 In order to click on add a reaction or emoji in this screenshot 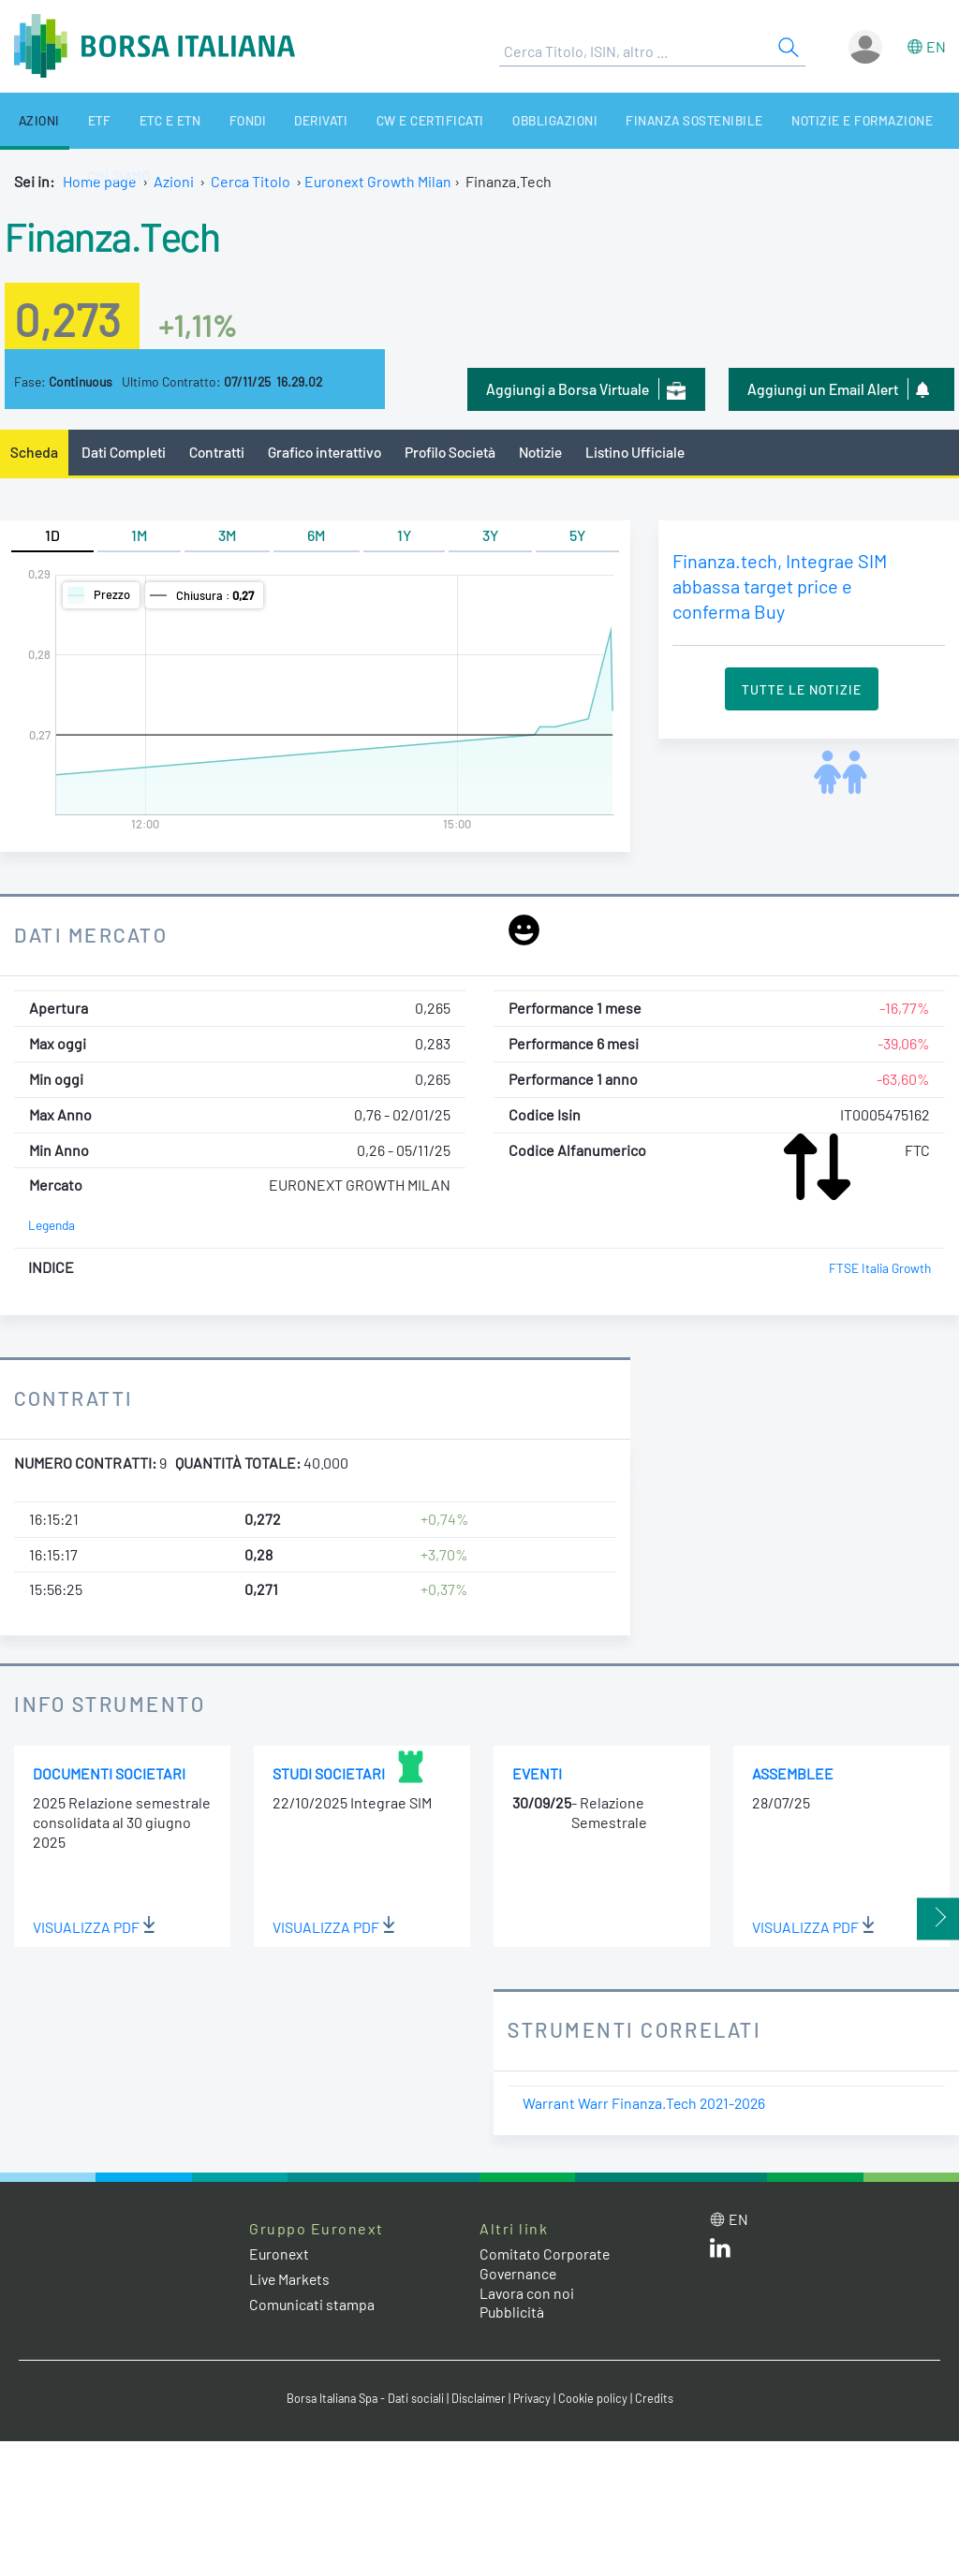, I will do `click(524, 929)`.